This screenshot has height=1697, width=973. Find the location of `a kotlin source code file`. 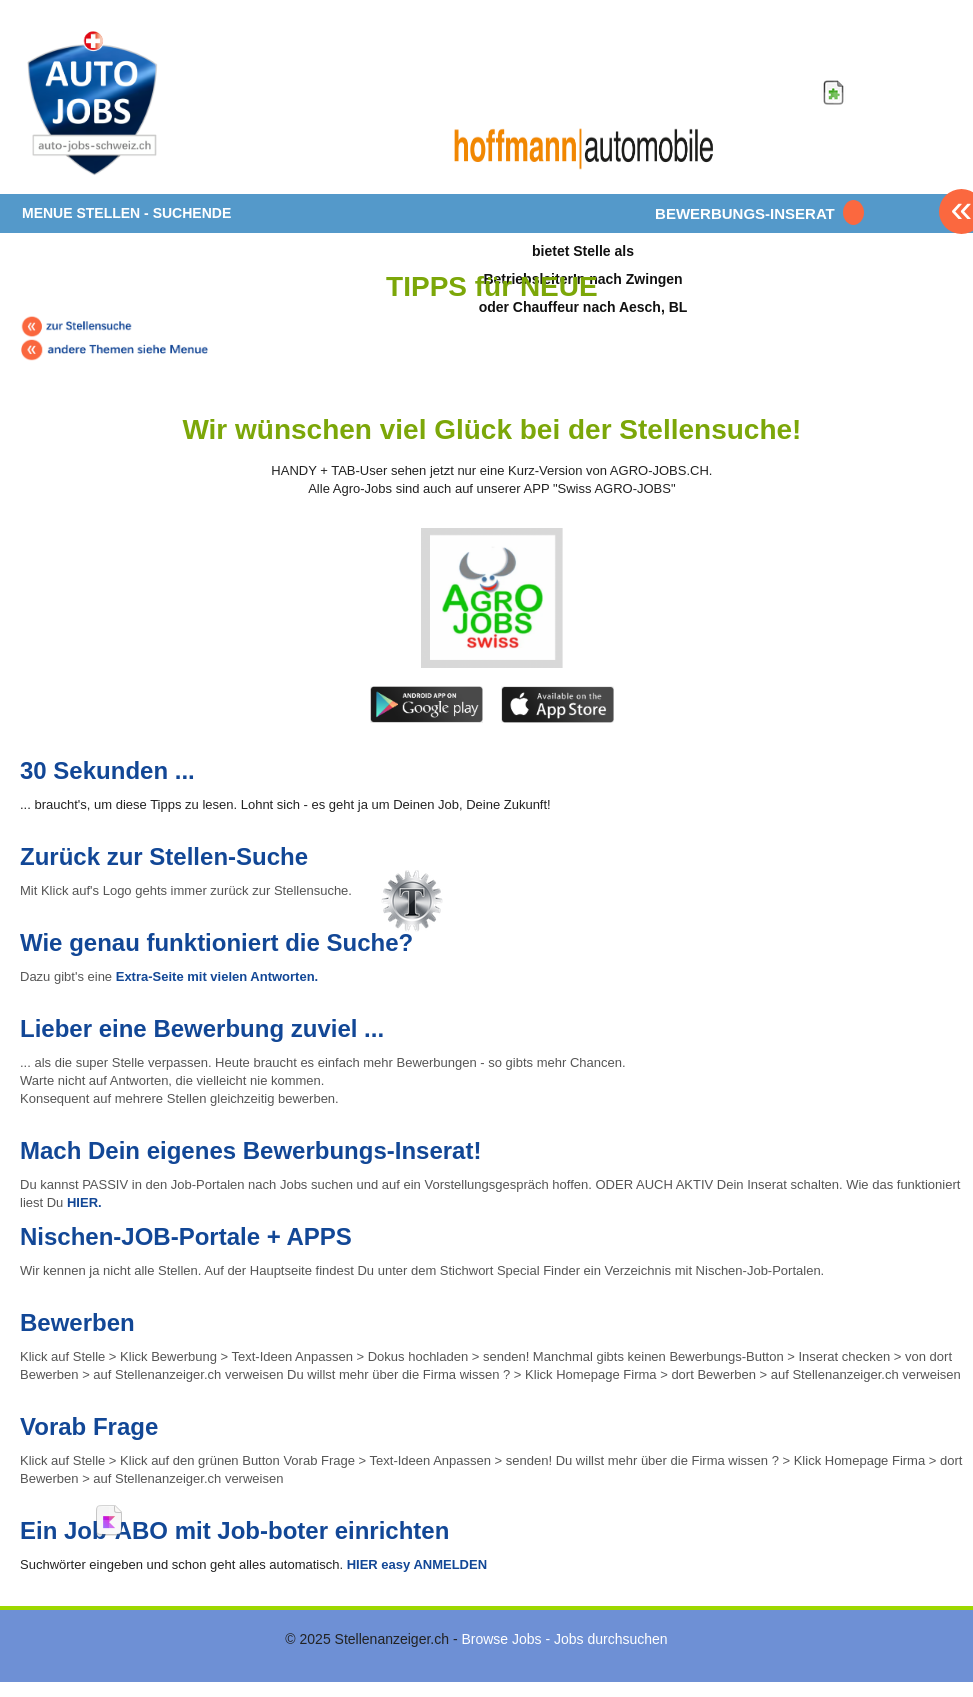

a kotlin source code file is located at coordinates (109, 1520).